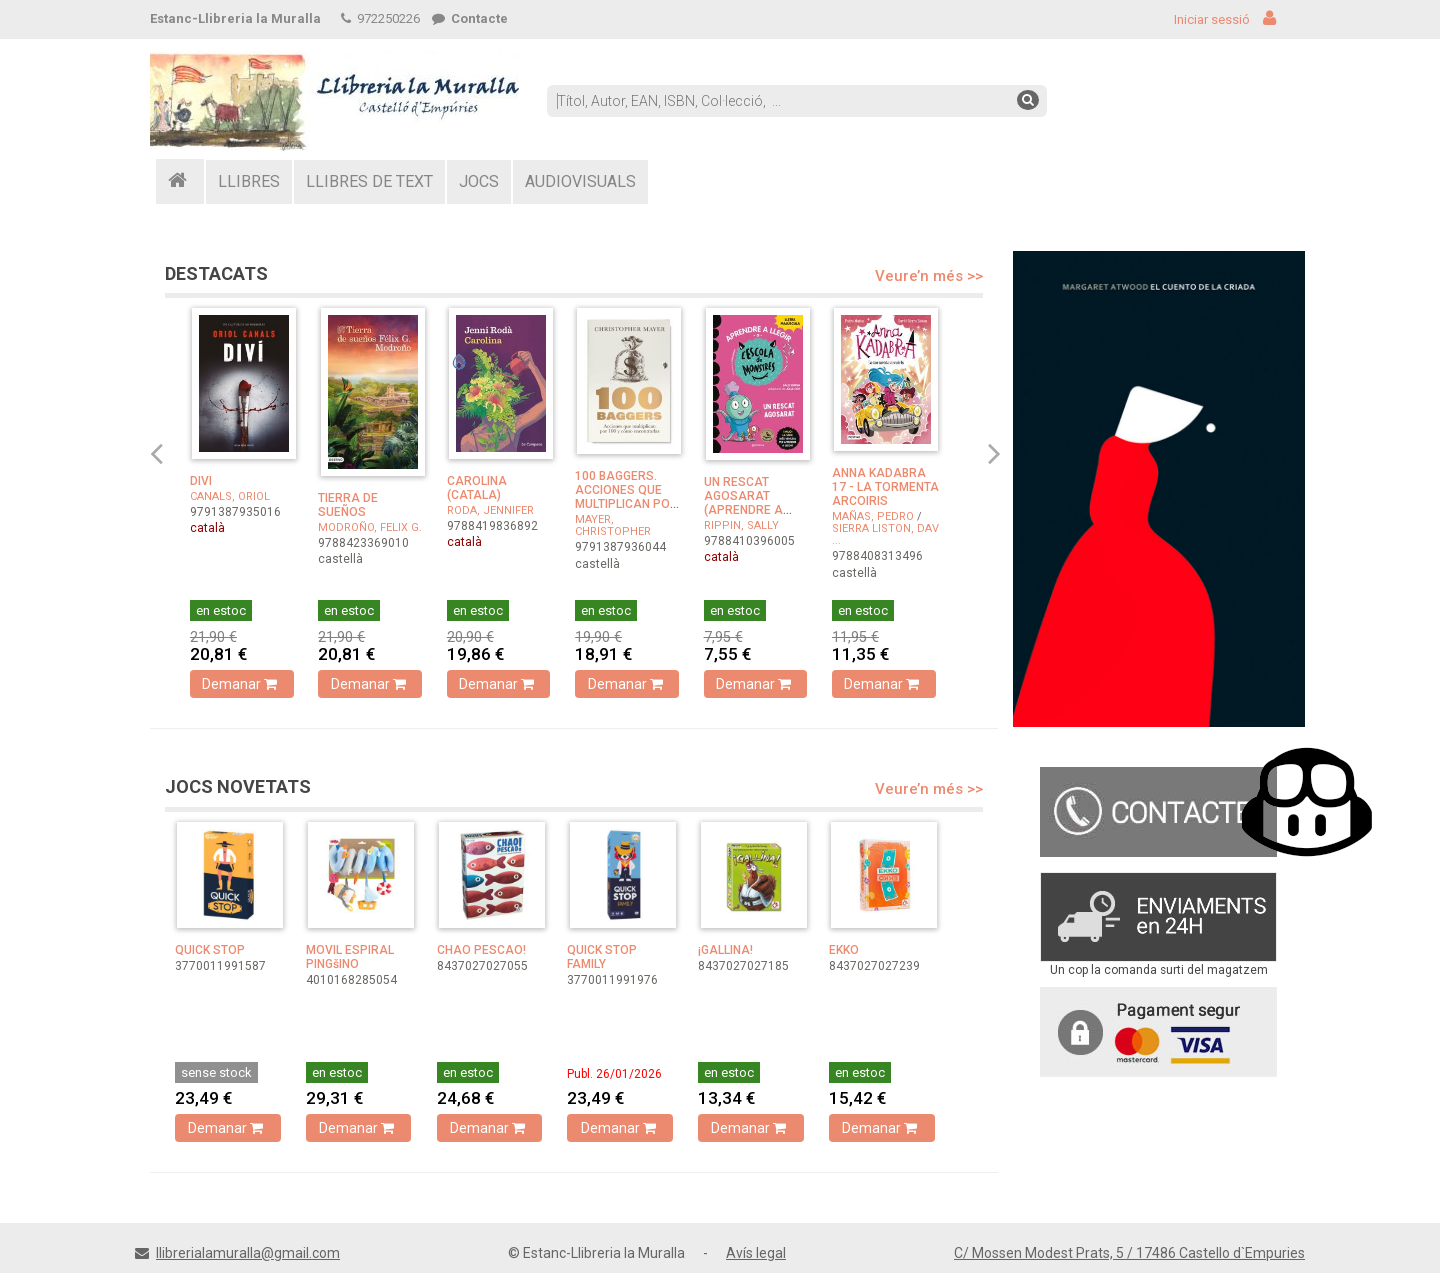 Image resolution: width=1440 pixels, height=1273 pixels. I want to click on indicates trending or popular content, so click(459, 362).